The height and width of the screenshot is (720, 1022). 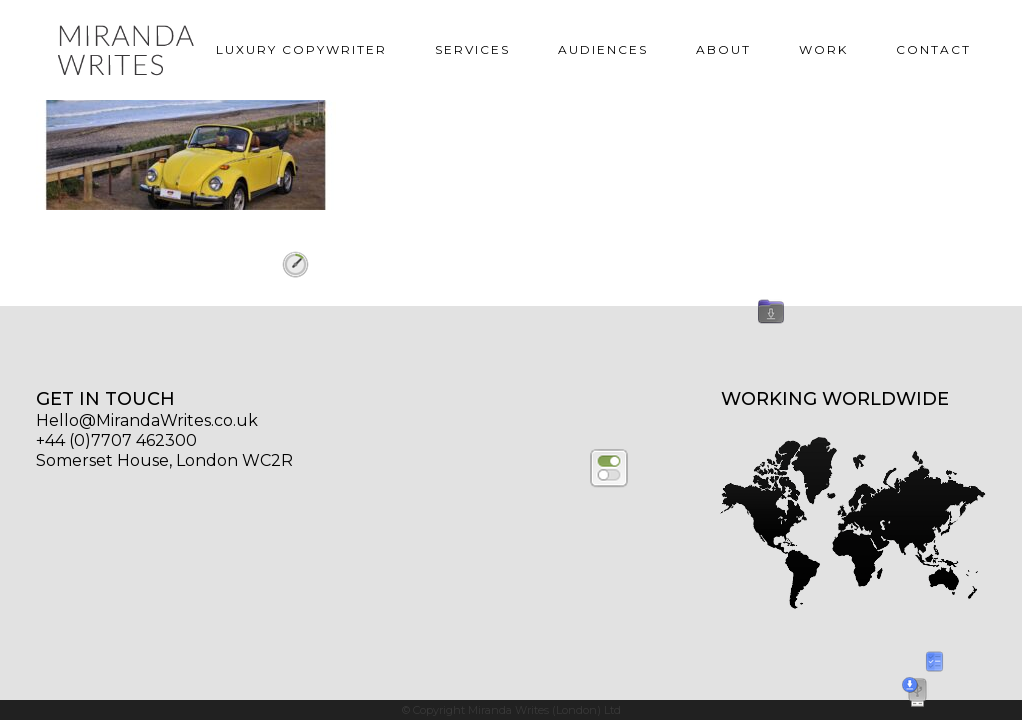 What do you see at coordinates (934, 661) in the screenshot?
I see `open work tasks or to-do list` at bounding box center [934, 661].